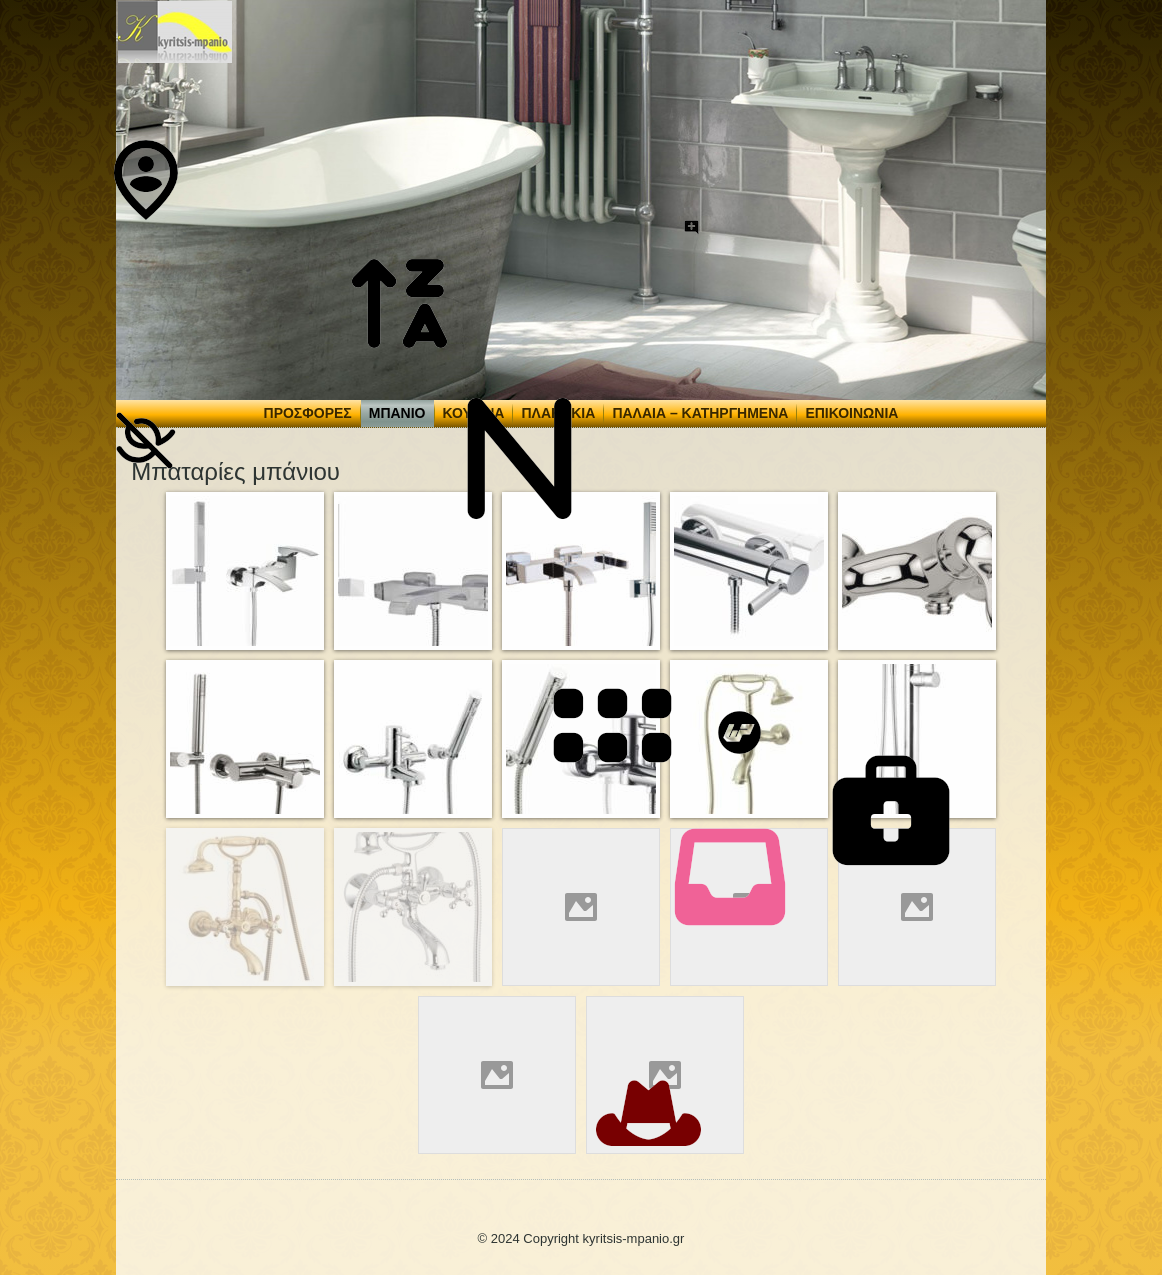  I want to click on access medical records or health information, so click(891, 814).